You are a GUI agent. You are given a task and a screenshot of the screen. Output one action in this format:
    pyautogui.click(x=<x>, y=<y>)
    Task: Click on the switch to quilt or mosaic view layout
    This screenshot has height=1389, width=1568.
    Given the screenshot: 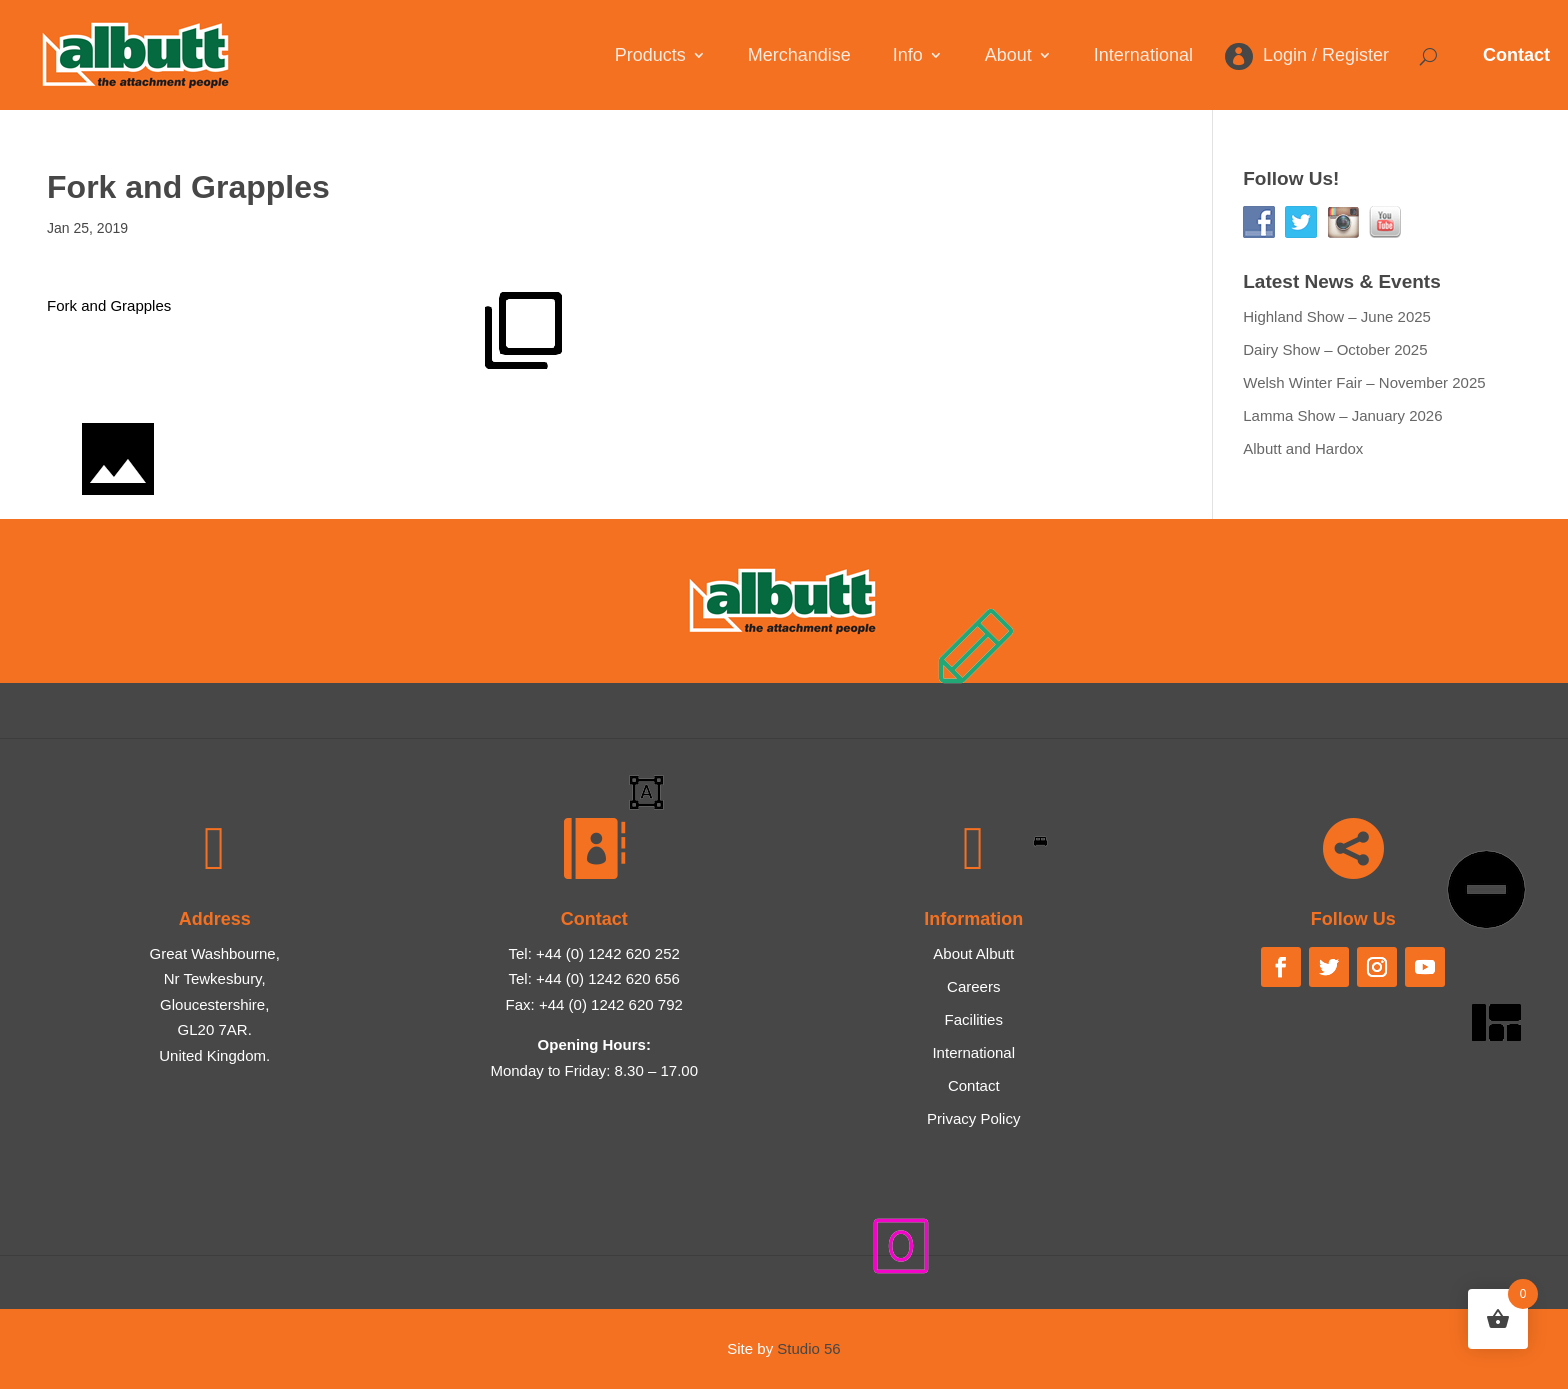 What is the action you would take?
    pyautogui.click(x=1495, y=1024)
    